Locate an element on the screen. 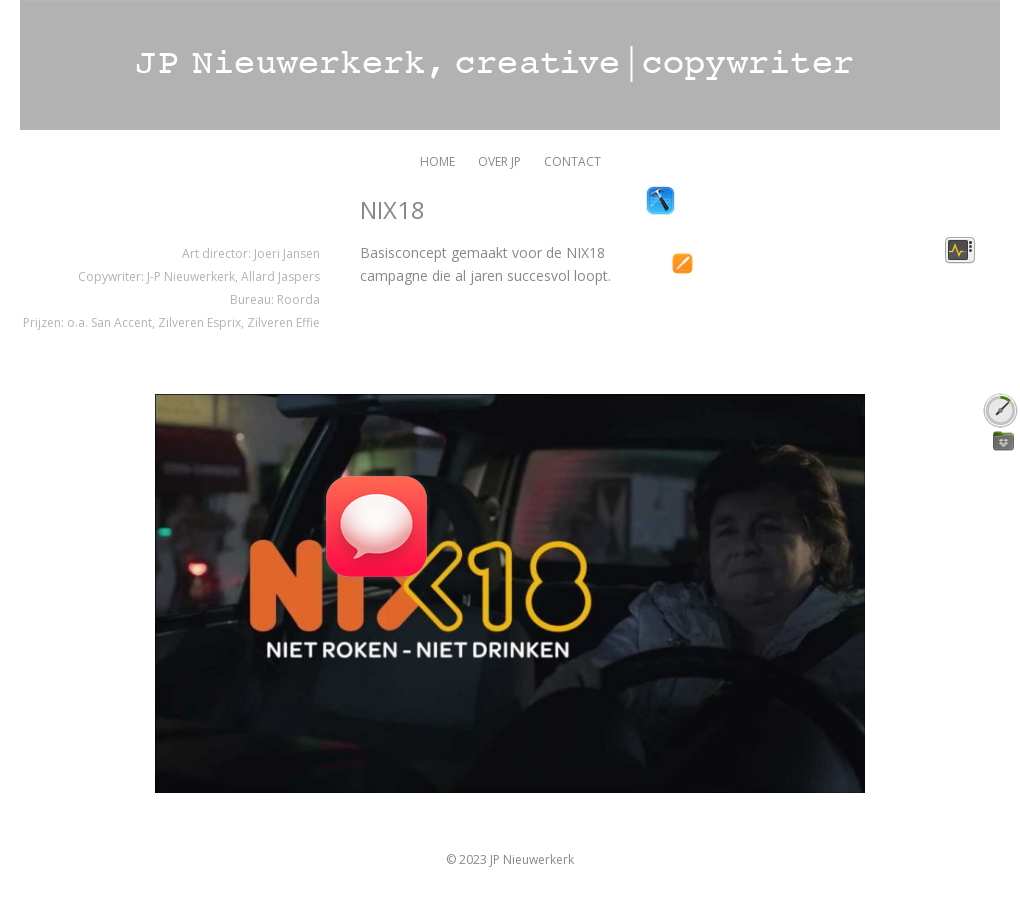  open your Dropbox folder is located at coordinates (1003, 440).